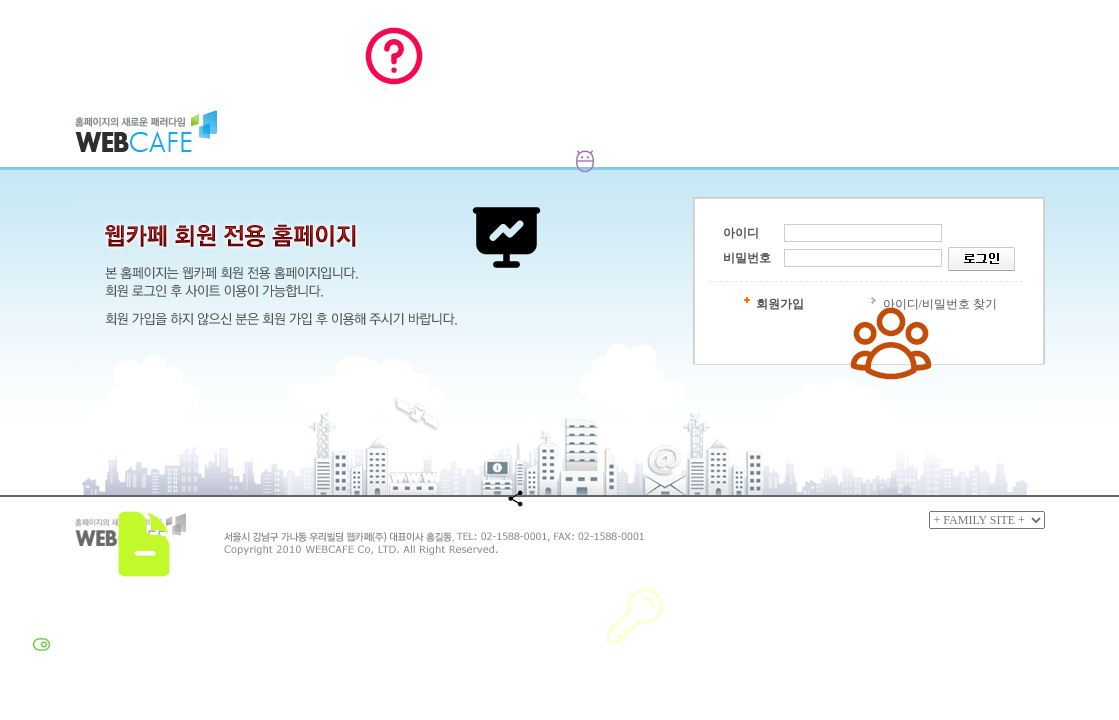 Image resolution: width=1119 pixels, height=720 pixels. I want to click on share this content with others, so click(515, 498).